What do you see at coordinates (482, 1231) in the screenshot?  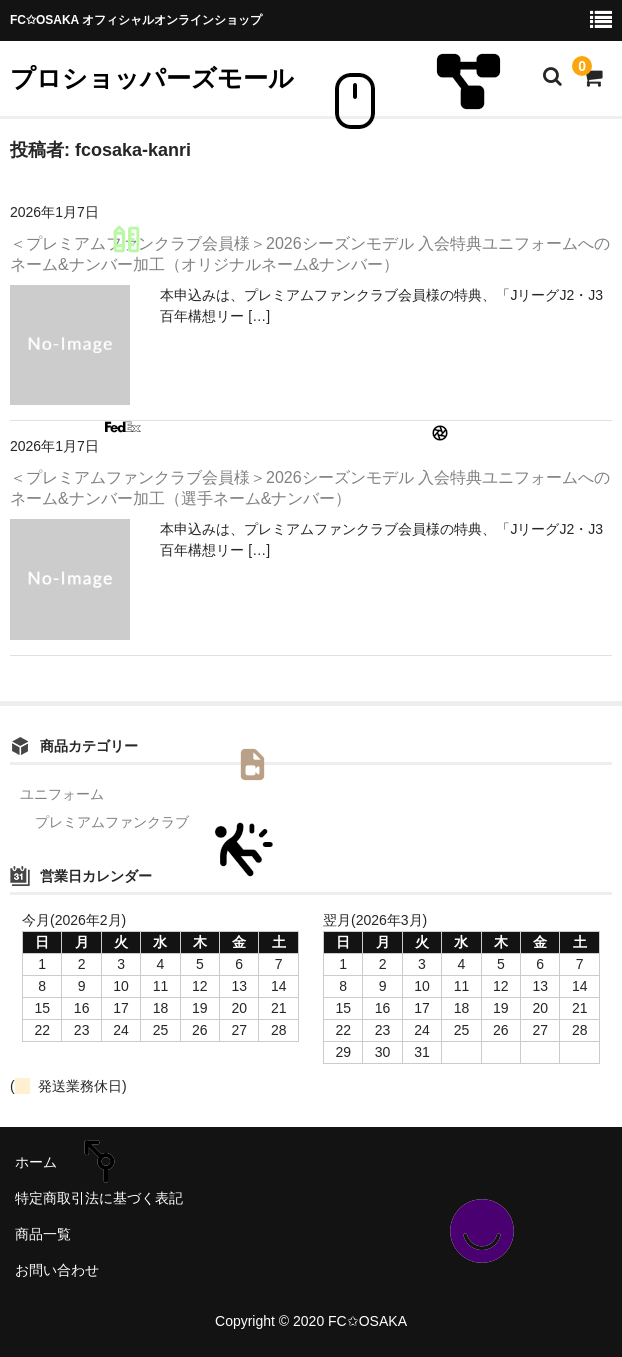 I see `visit ello social network` at bounding box center [482, 1231].